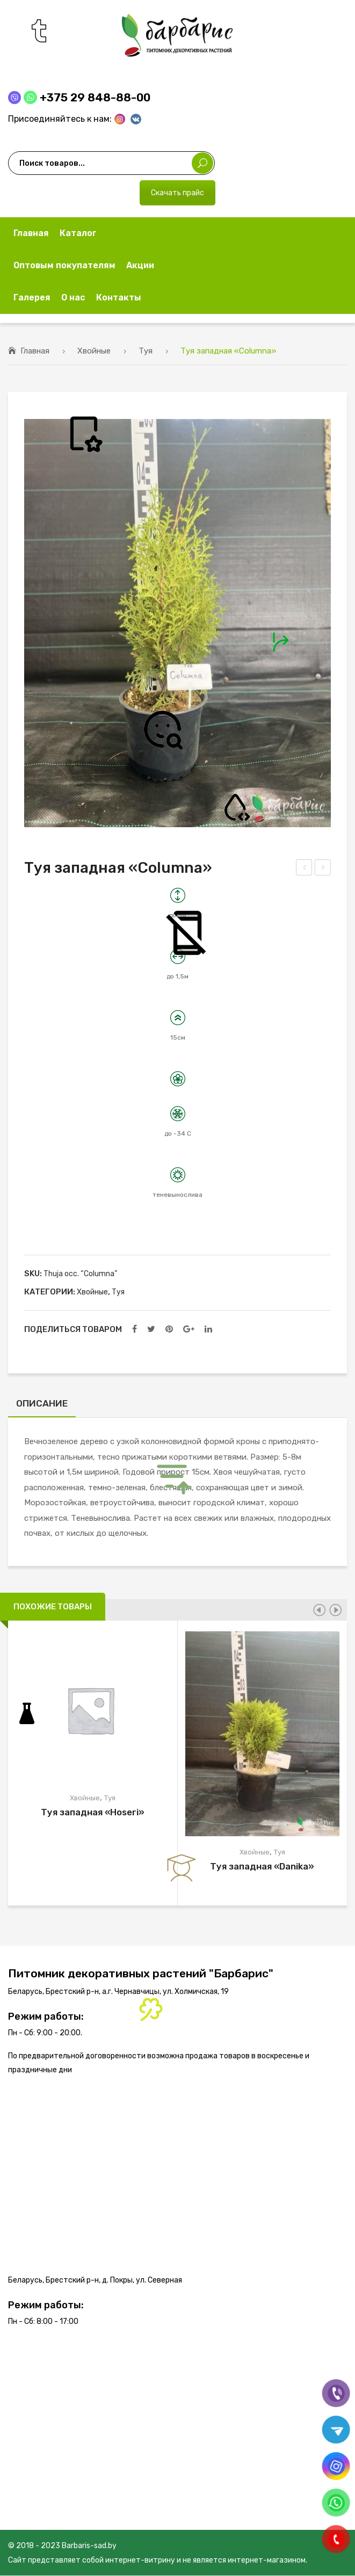  What do you see at coordinates (172, 1476) in the screenshot?
I see `sort items in ascending order` at bounding box center [172, 1476].